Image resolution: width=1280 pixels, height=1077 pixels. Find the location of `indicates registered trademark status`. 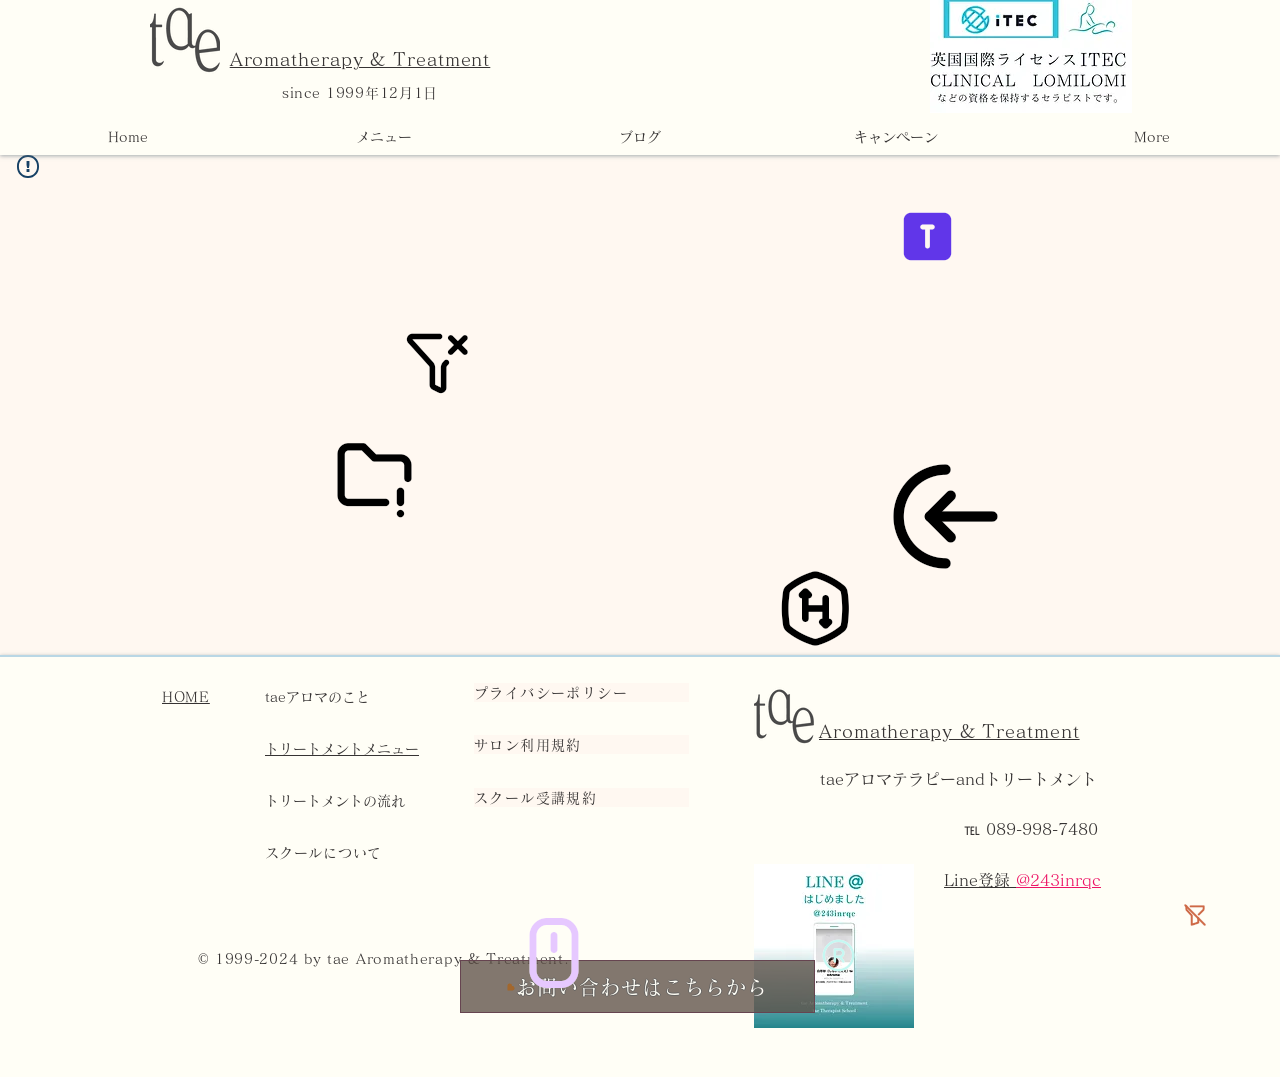

indicates registered trademark status is located at coordinates (838, 955).